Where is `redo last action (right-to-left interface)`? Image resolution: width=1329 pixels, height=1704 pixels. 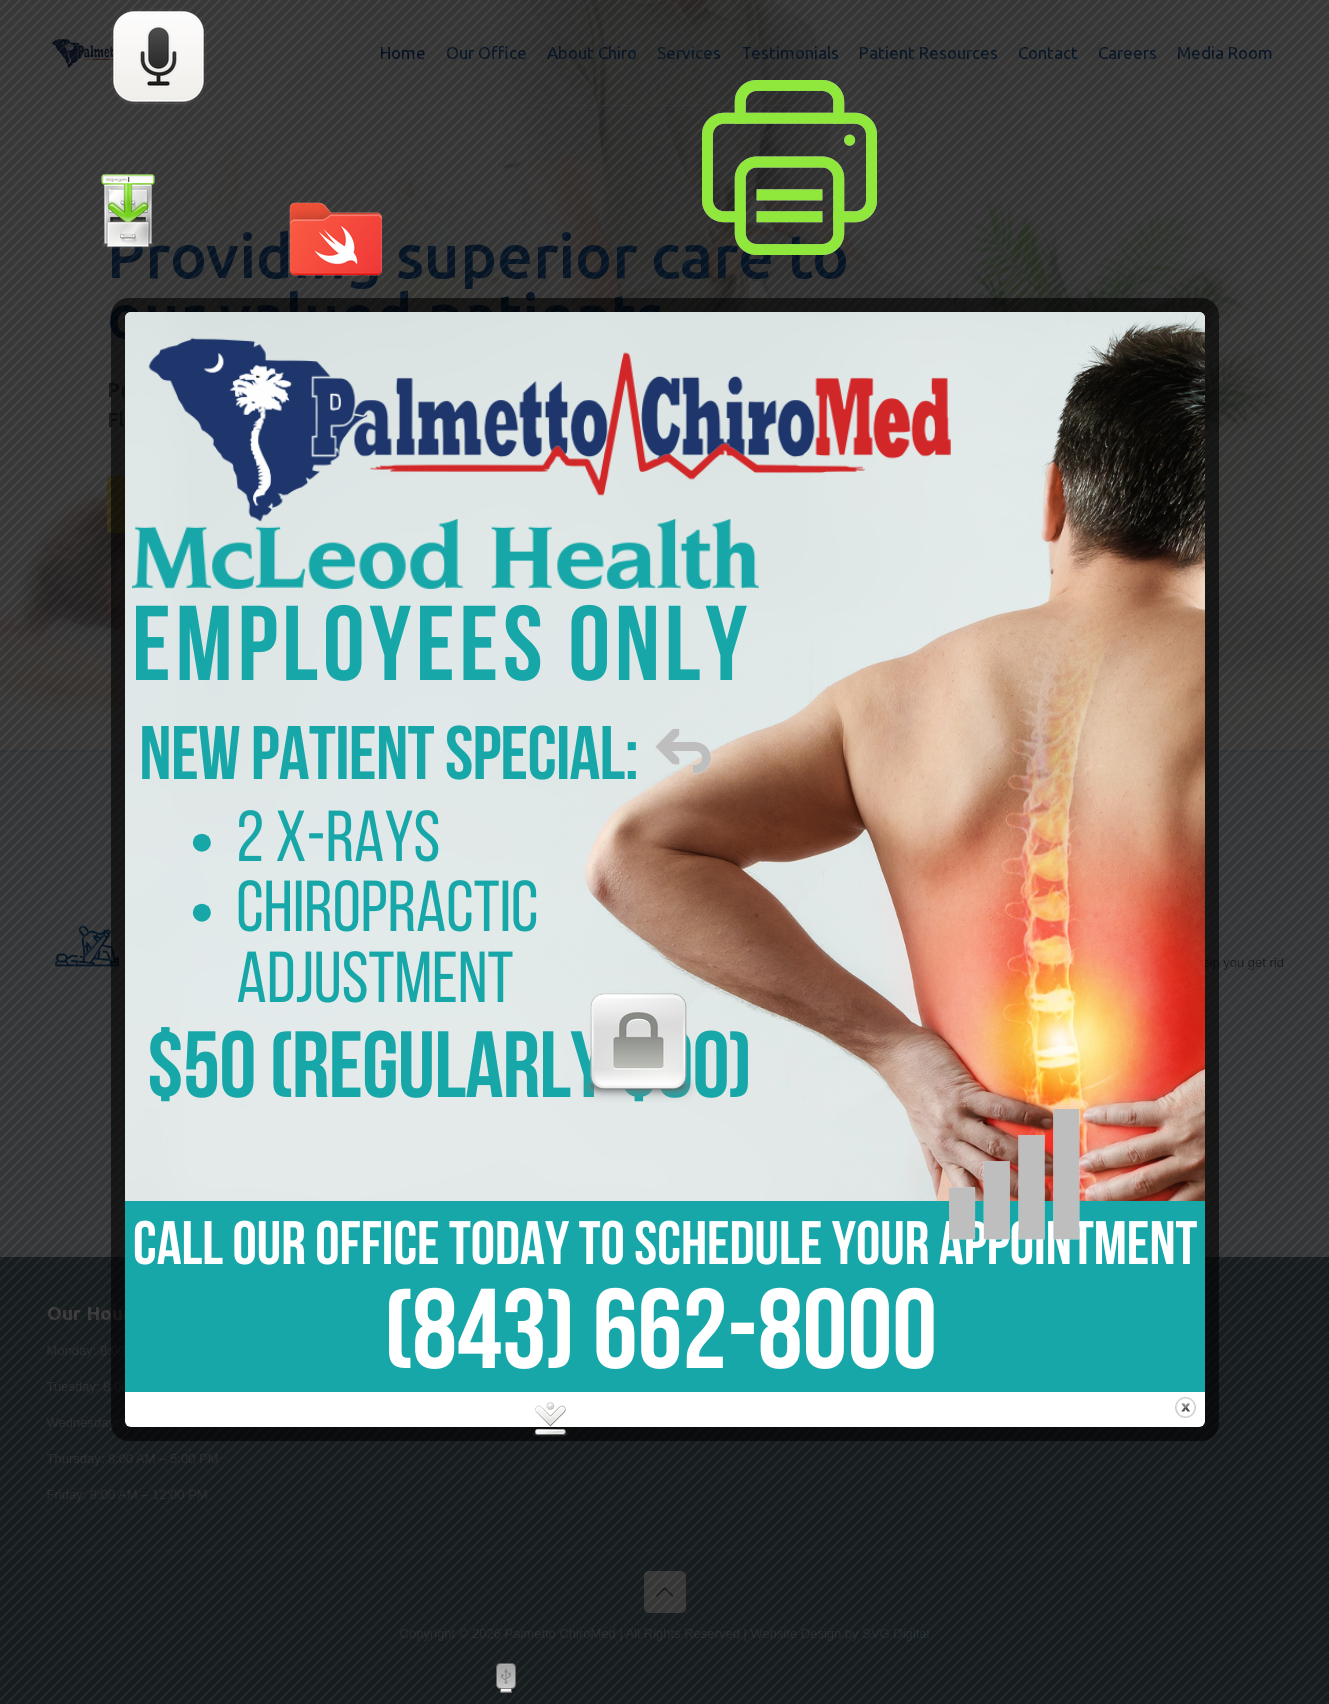 redo last action (right-to-left interface) is located at coordinates (684, 751).